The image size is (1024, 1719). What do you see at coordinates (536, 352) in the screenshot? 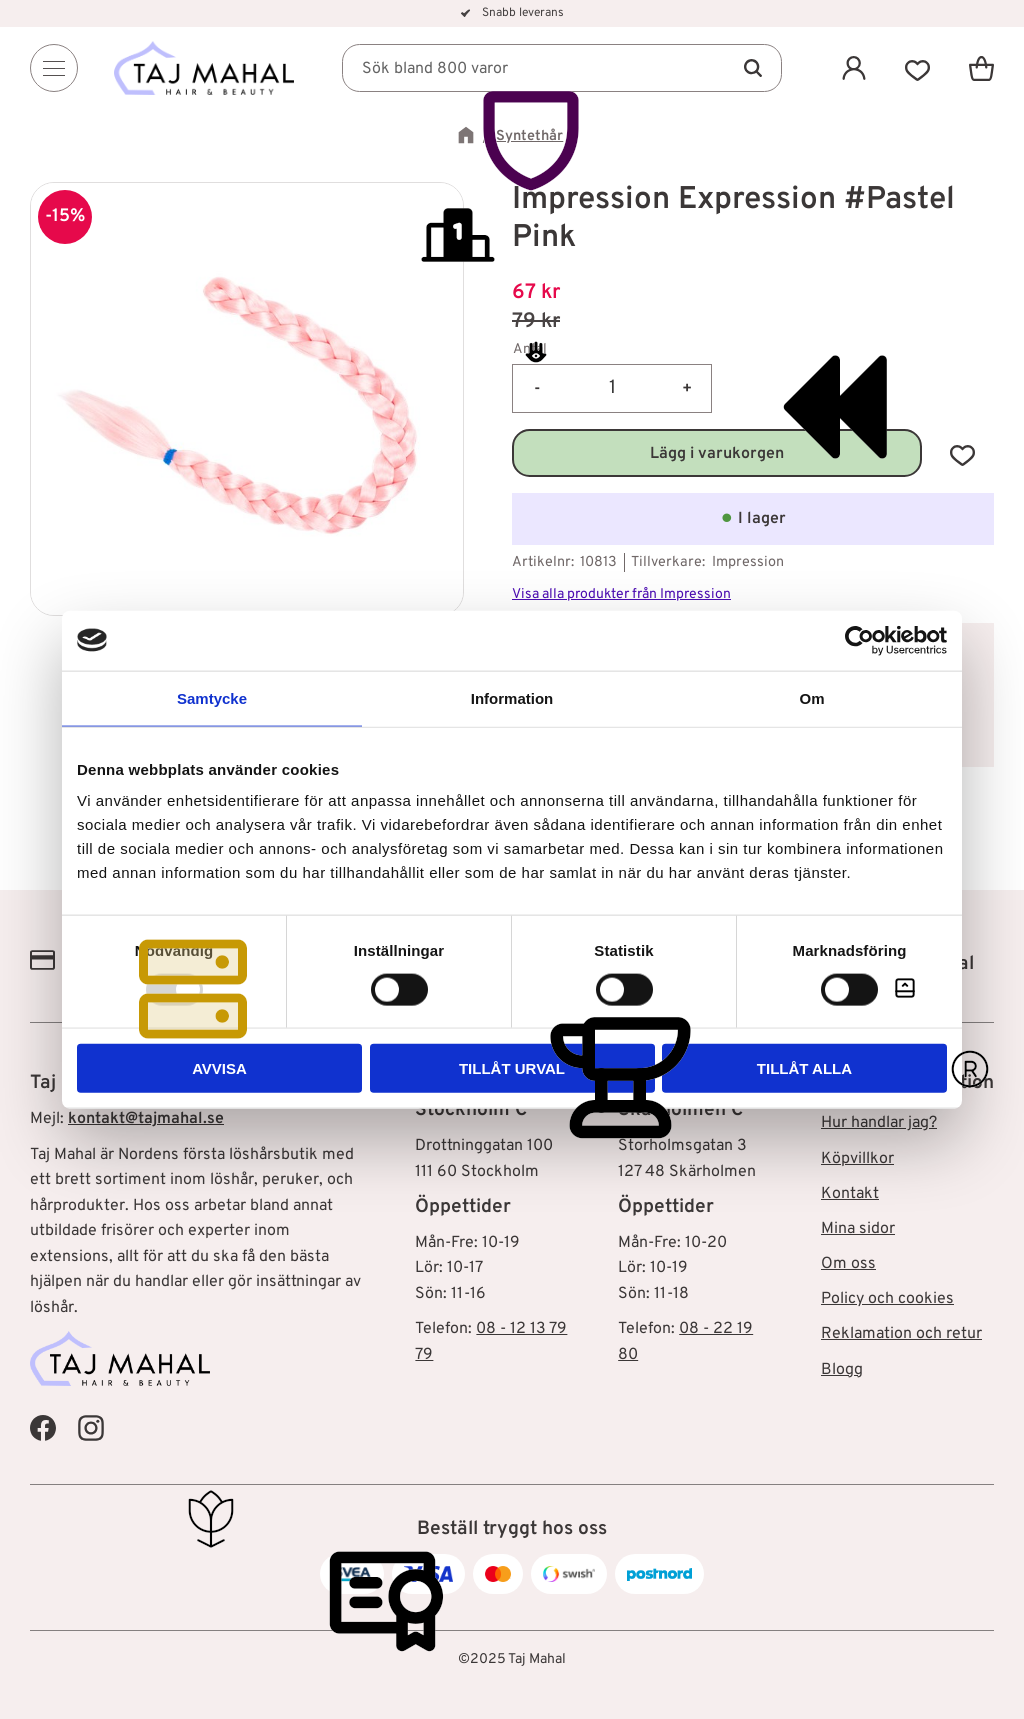
I see `hamsa hand symbol for protection or spirituality` at bounding box center [536, 352].